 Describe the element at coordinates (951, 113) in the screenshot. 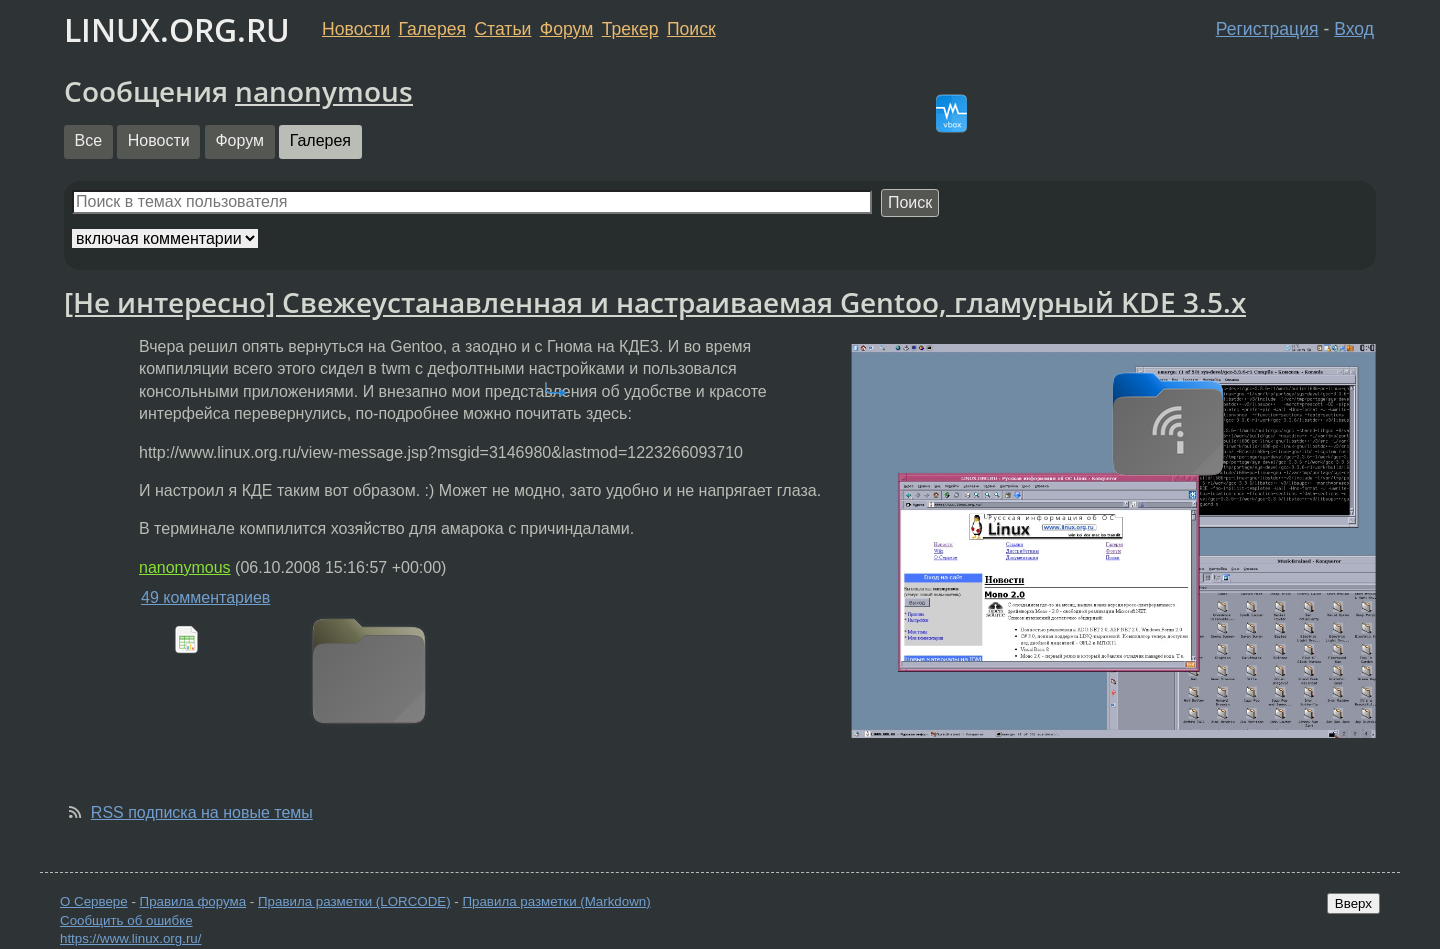

I see `virtualbox virtual machine configuration file` at that location.